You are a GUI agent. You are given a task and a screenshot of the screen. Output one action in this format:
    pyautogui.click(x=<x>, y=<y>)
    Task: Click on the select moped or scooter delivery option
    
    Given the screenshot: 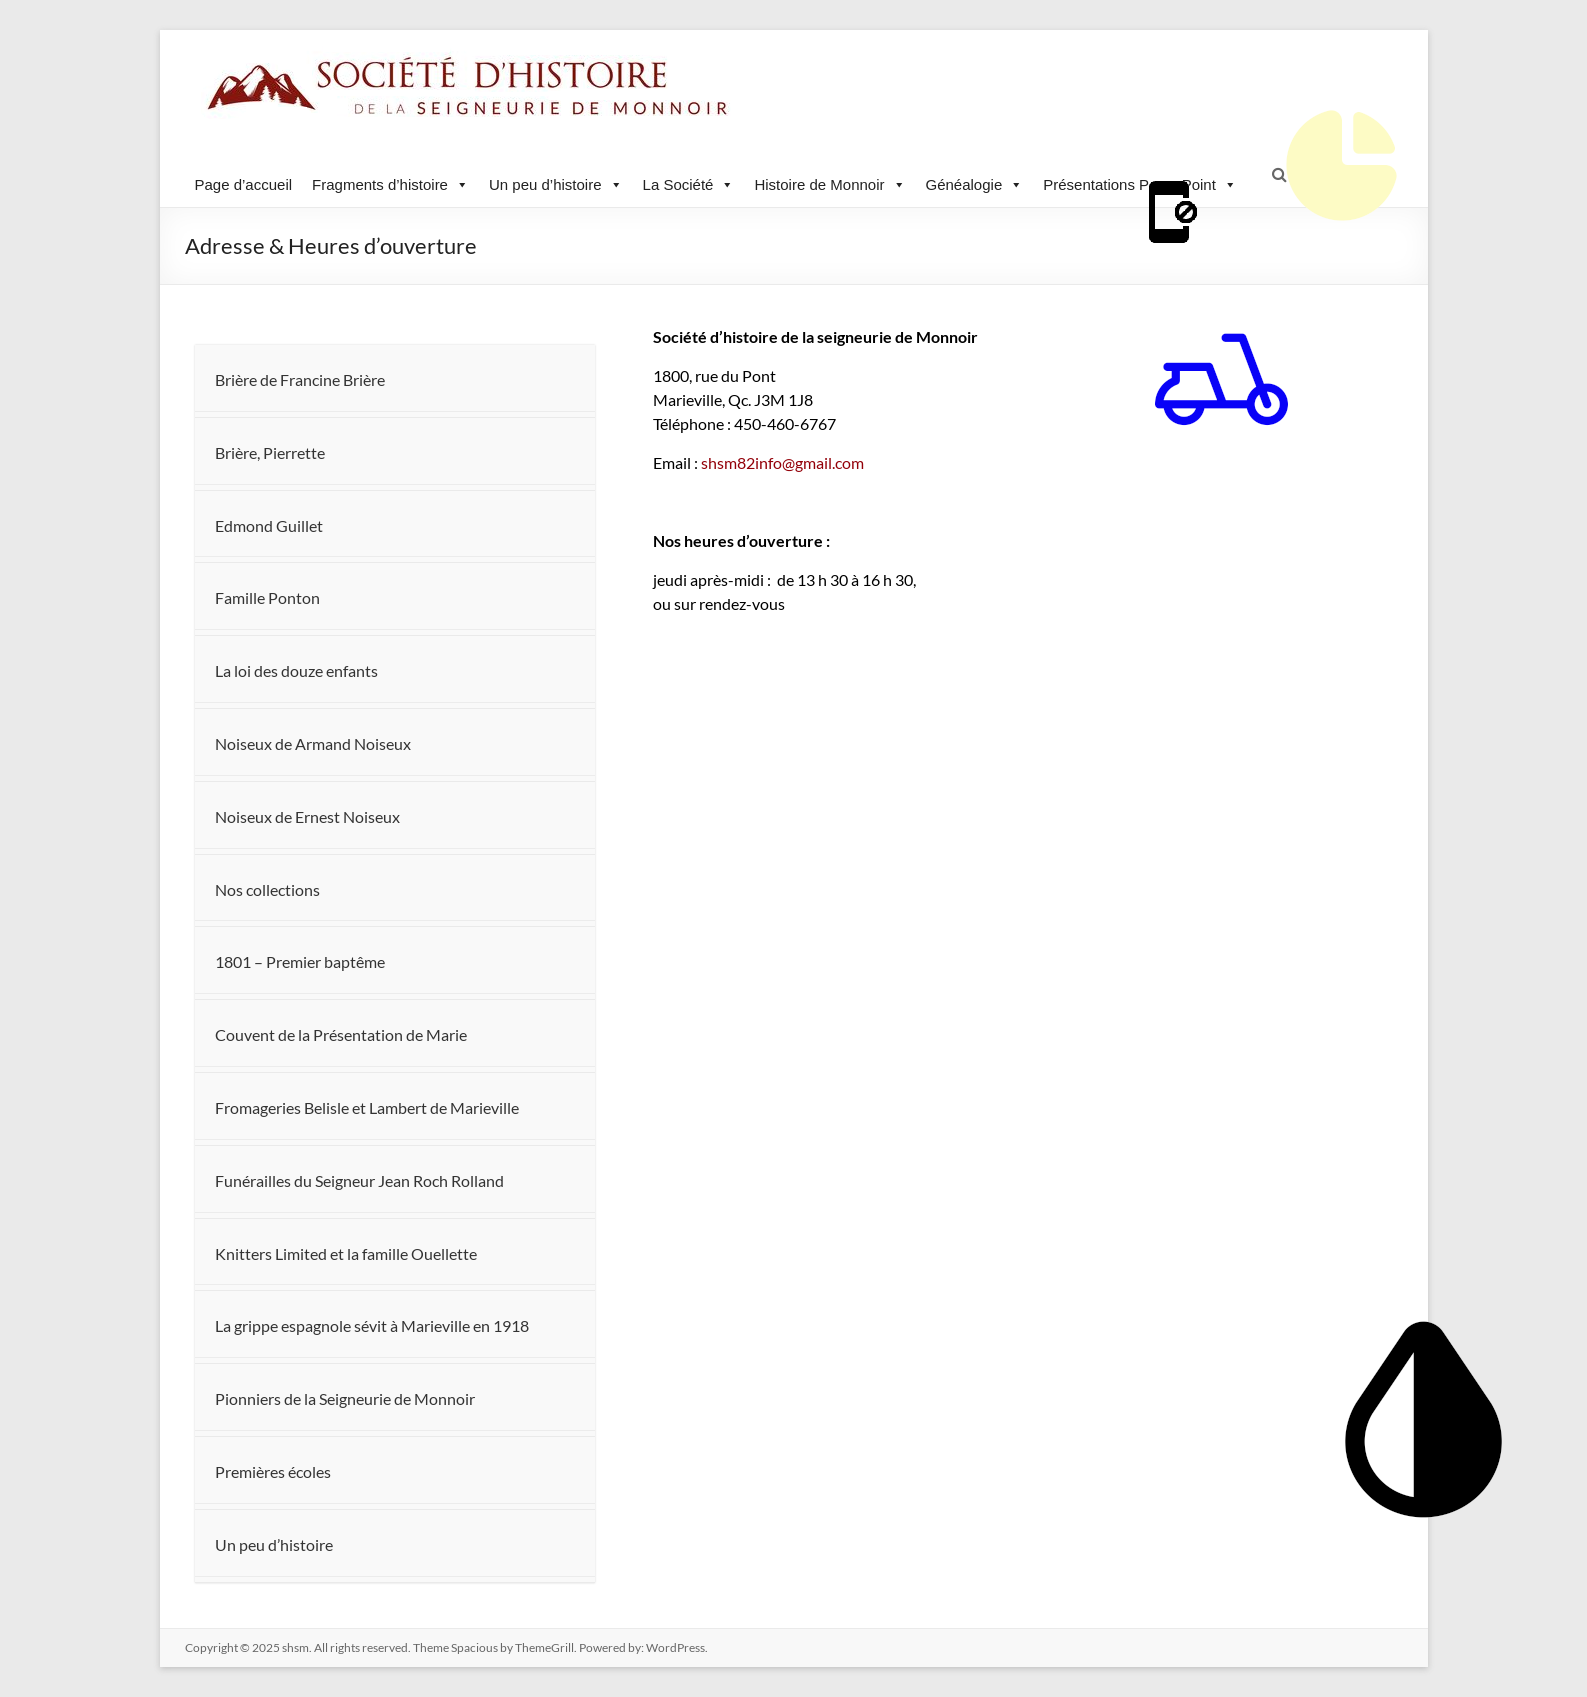 What is the action you would take?
    pyautogui.click(x=1221, y=383)
    